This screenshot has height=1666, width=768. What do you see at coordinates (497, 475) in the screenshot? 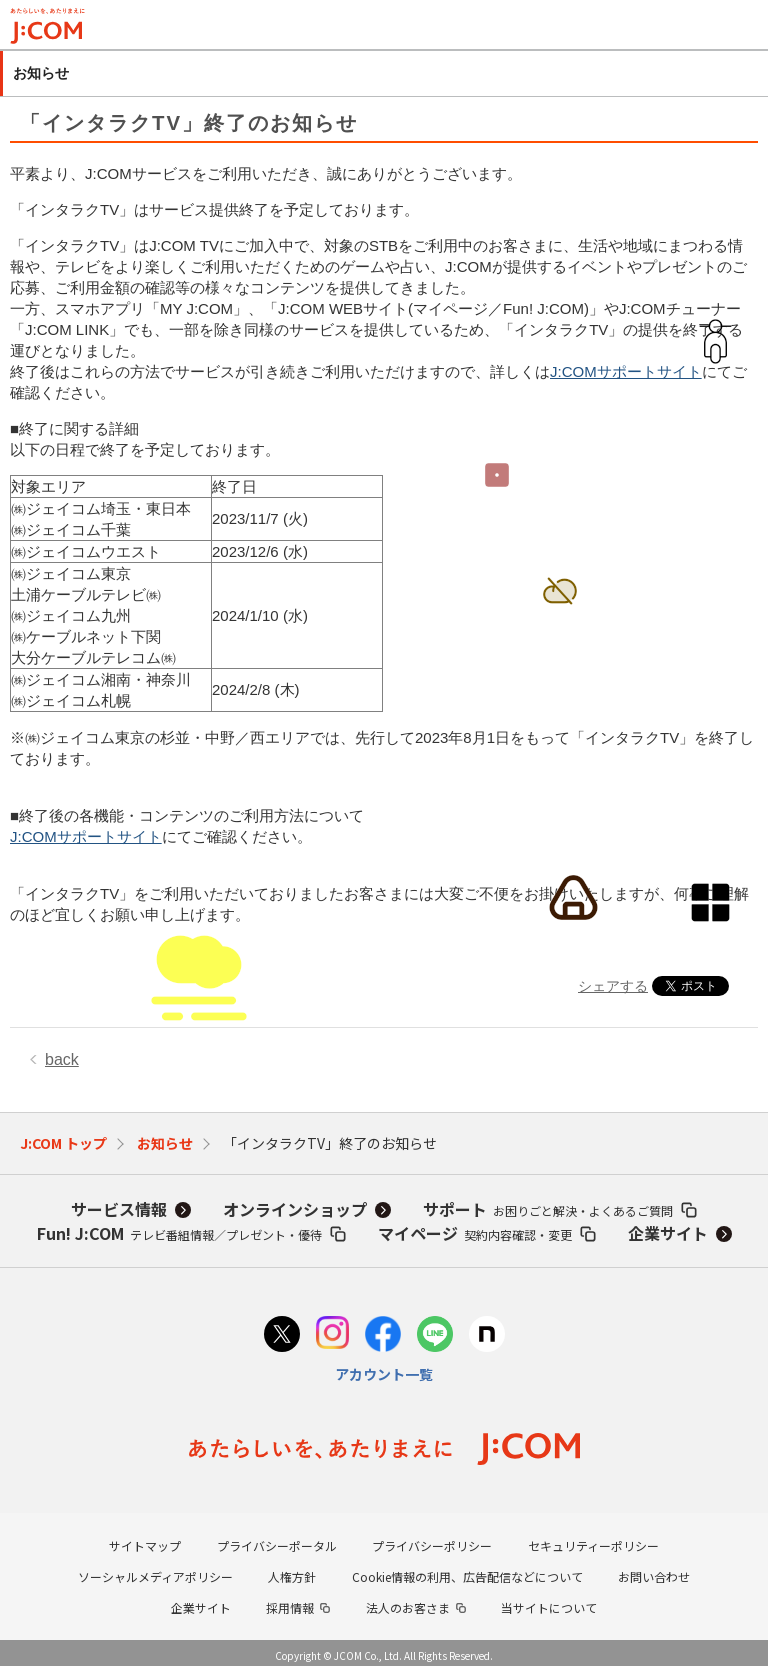
I see `indicates a value of one in a dice or random number game` at bounding box center [497, 475].